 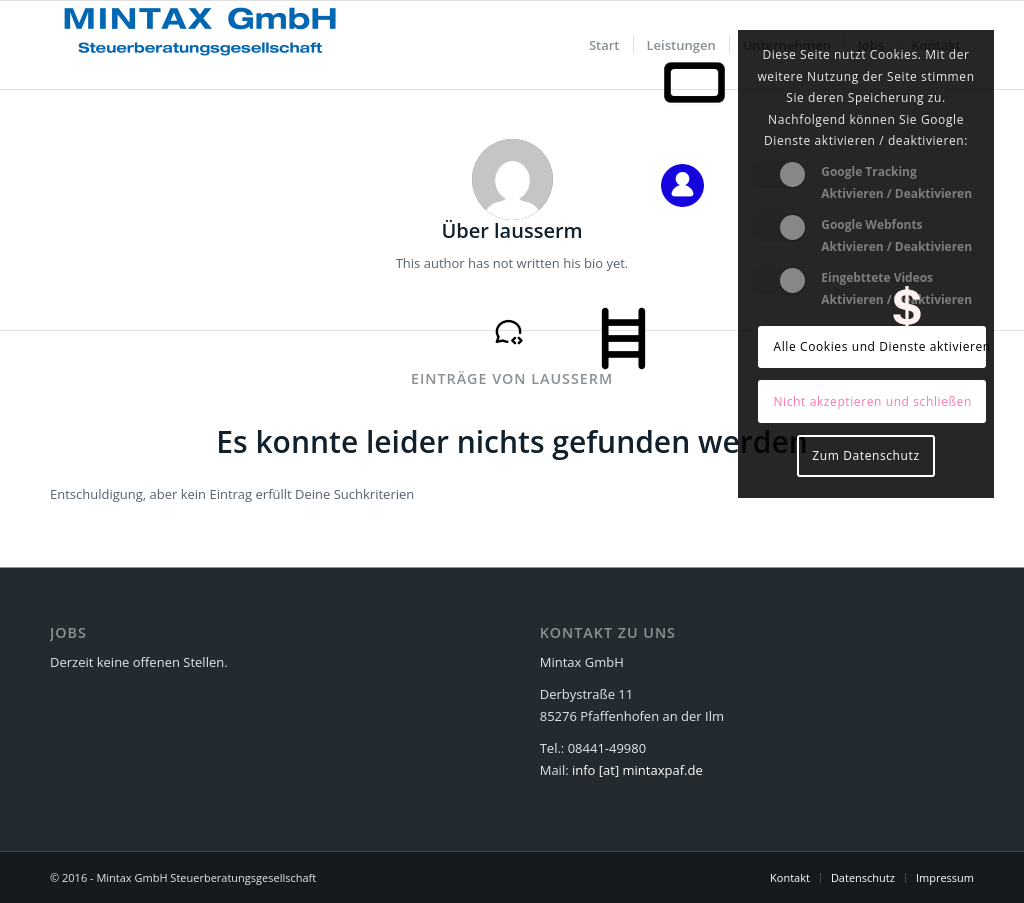 I want to click on crop image to 16:9 aspect ratio, so click(x=694, y=82).